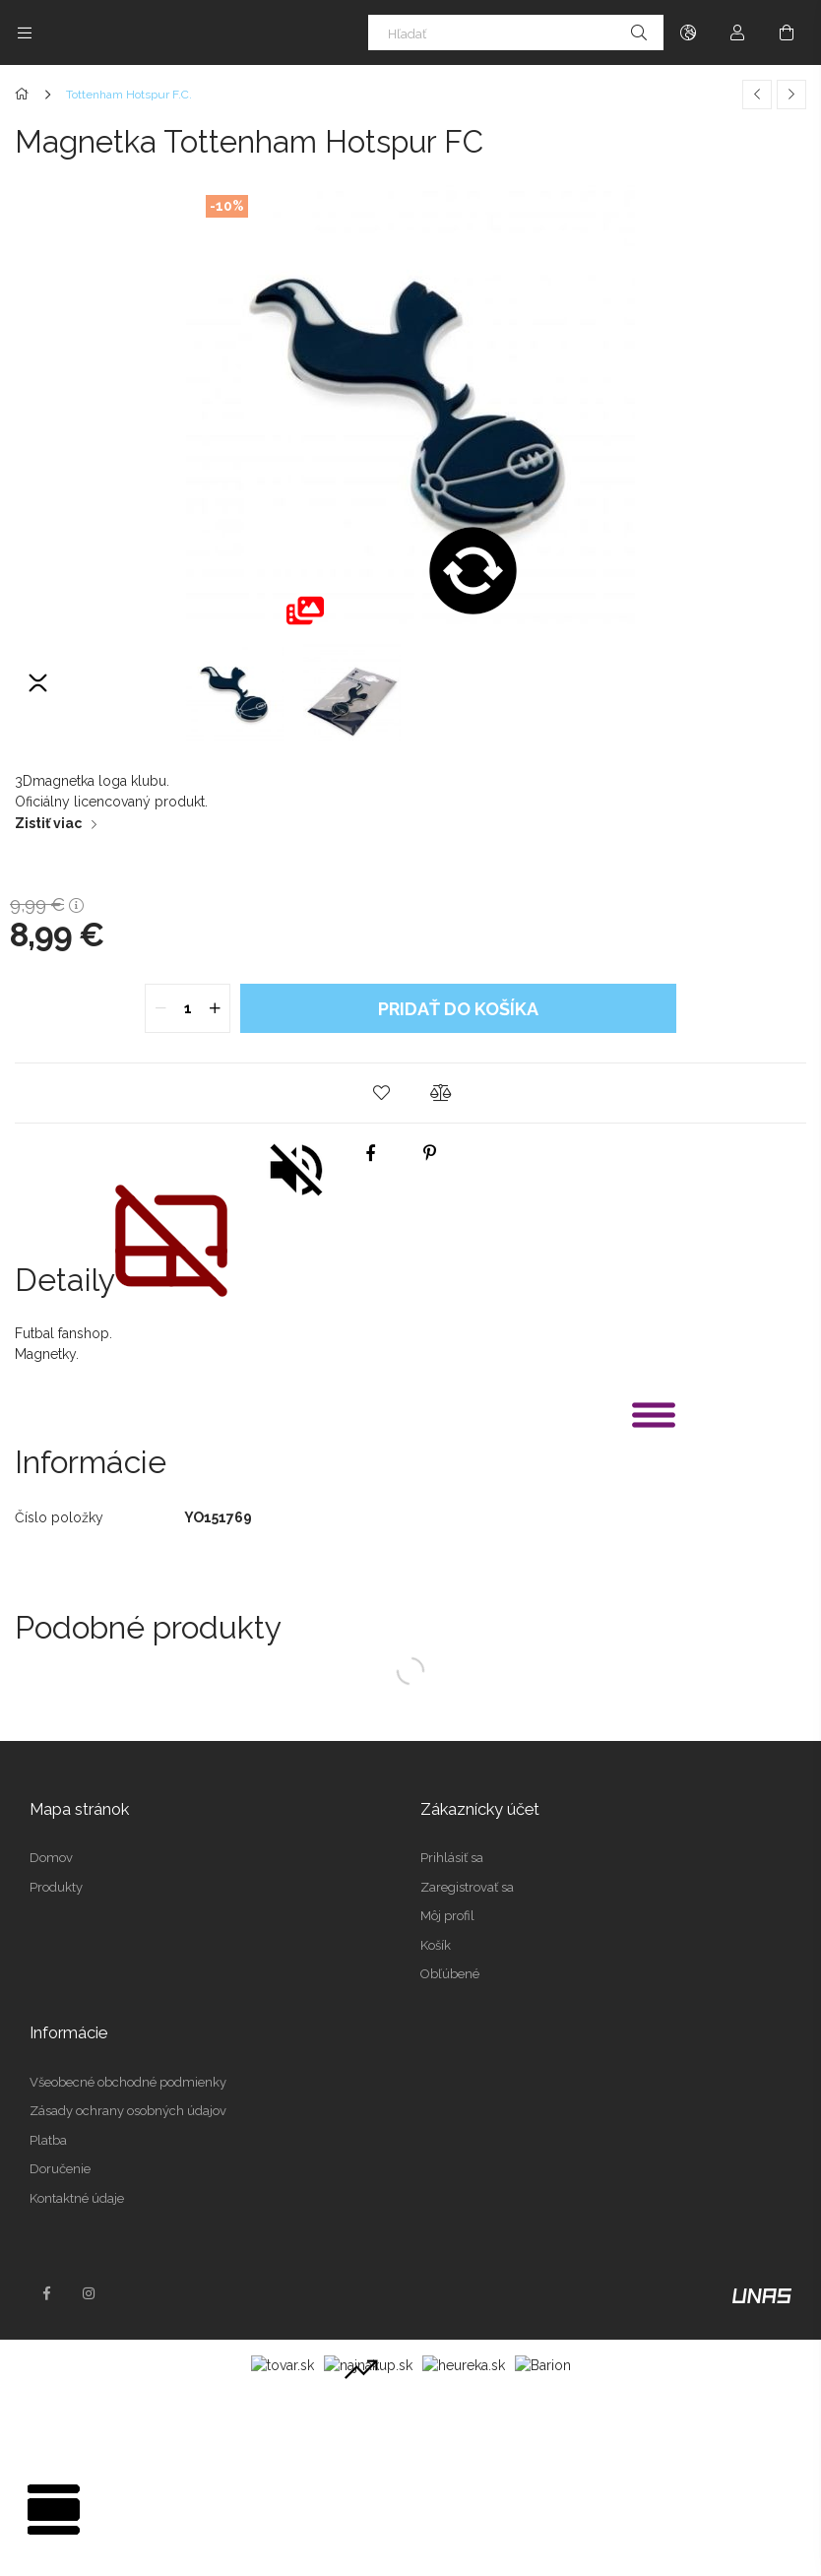  I want to click on disable touchpad input, so click(171, 1241).